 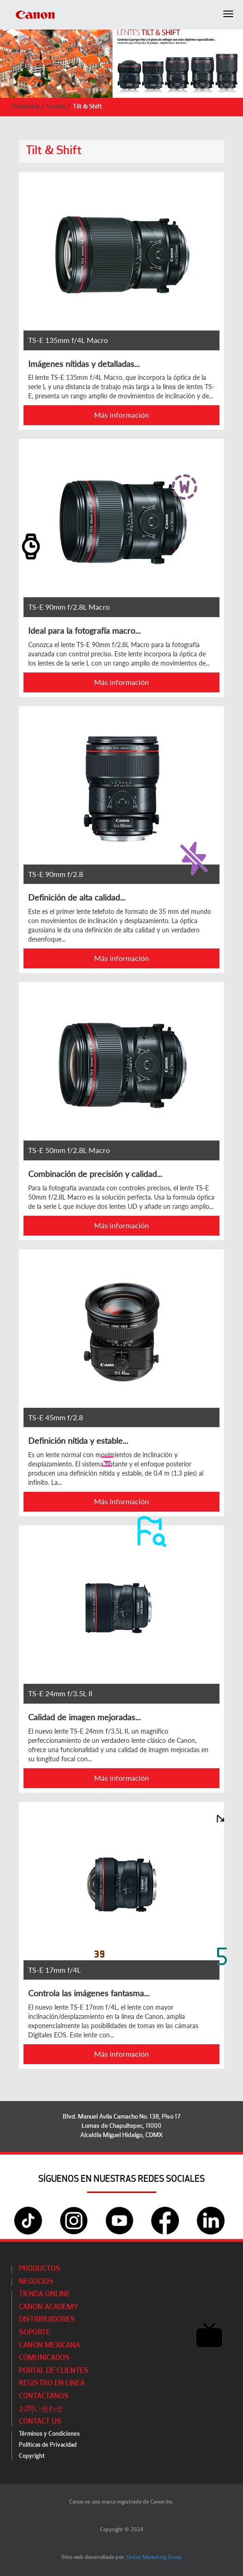 I want to click on view smartwatch or wearable device settings, so click(x=31, y=546).